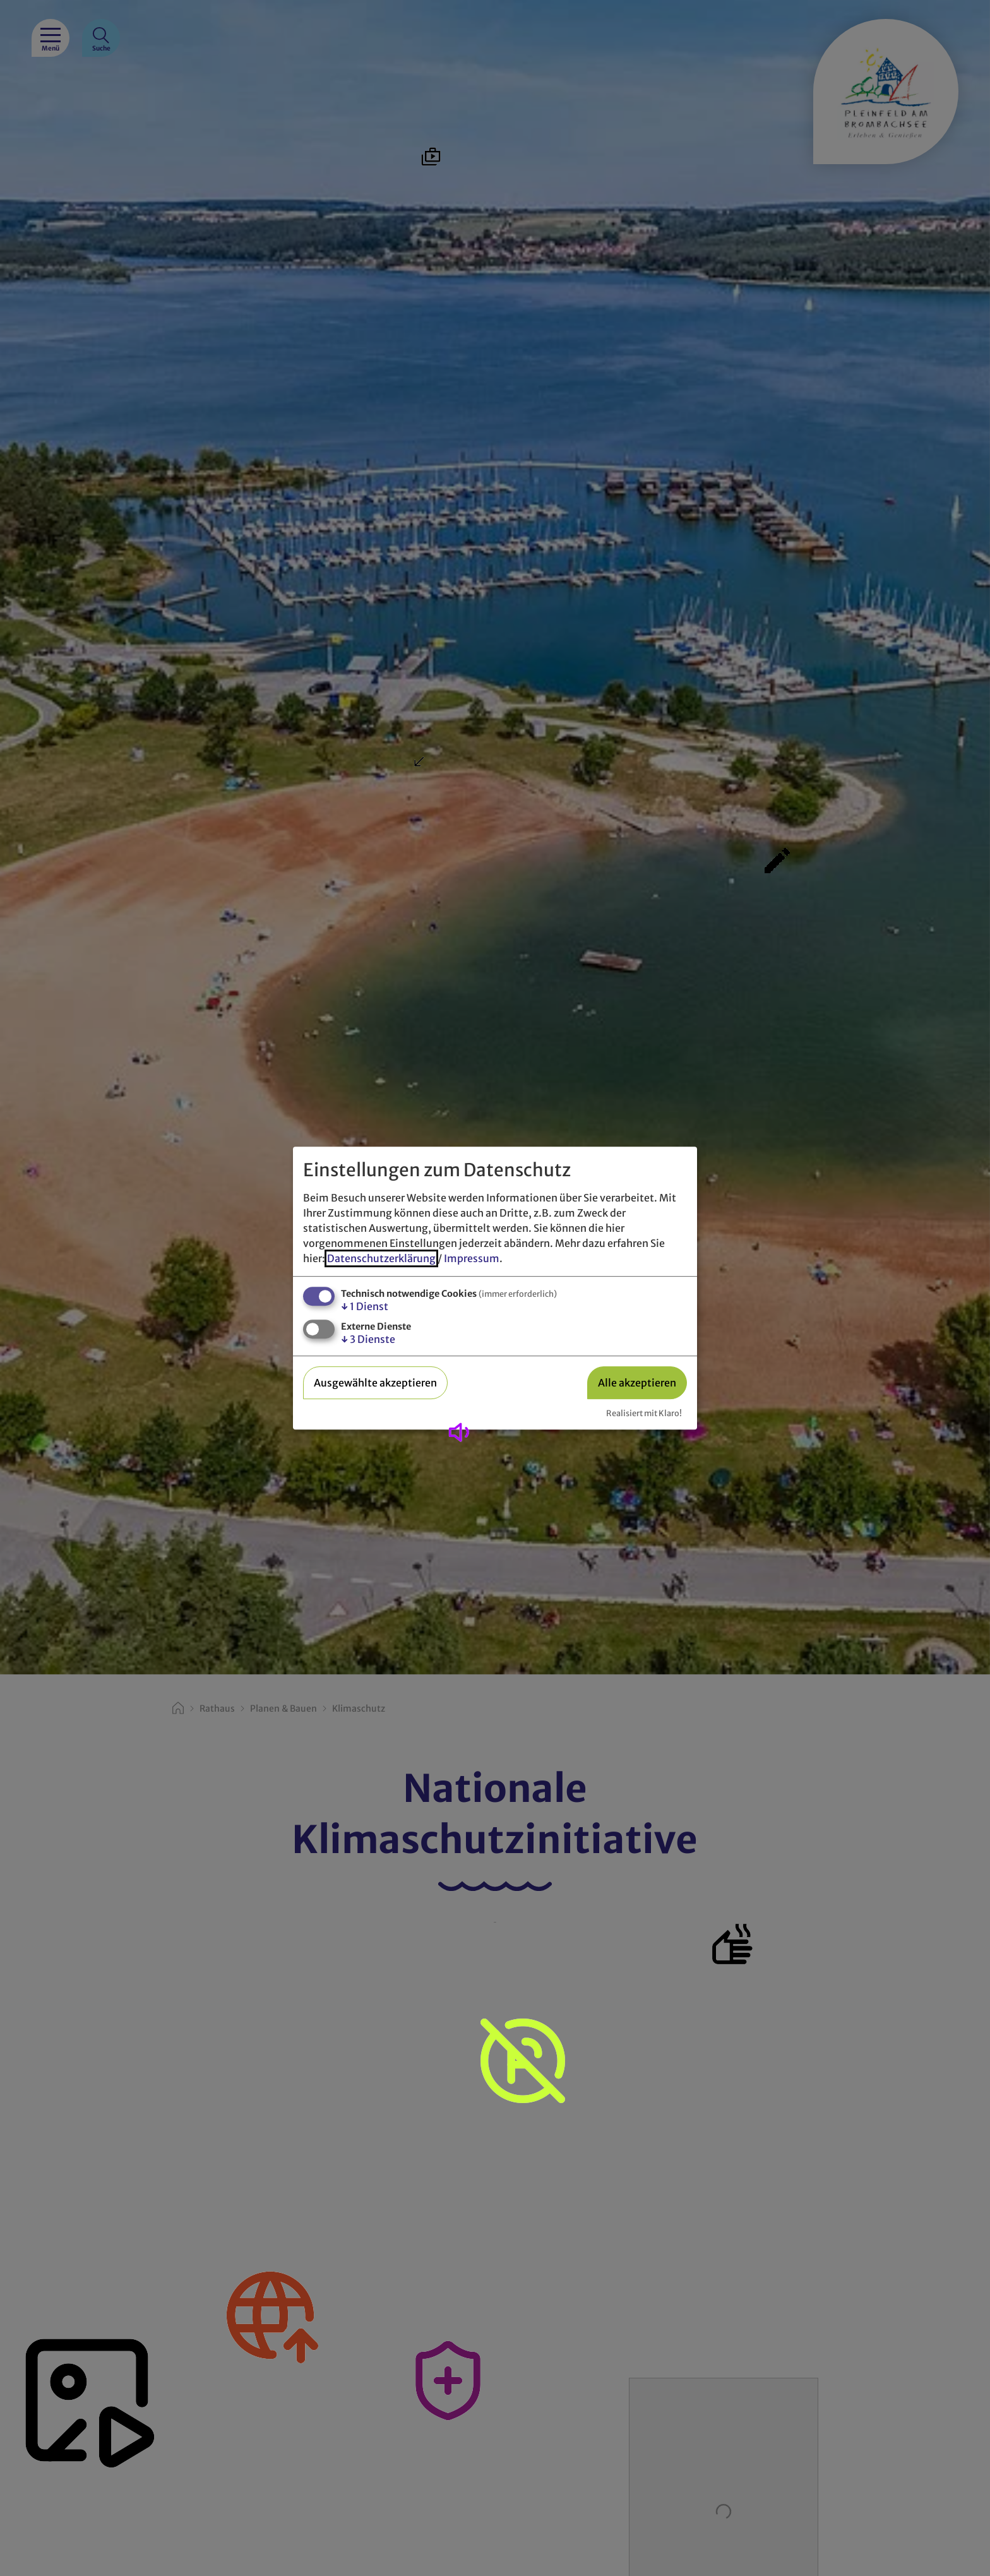  What do you see at coordinates (777, 861) in the screenshot?
I see `edit or modify content` at bounding box center [777, 861].